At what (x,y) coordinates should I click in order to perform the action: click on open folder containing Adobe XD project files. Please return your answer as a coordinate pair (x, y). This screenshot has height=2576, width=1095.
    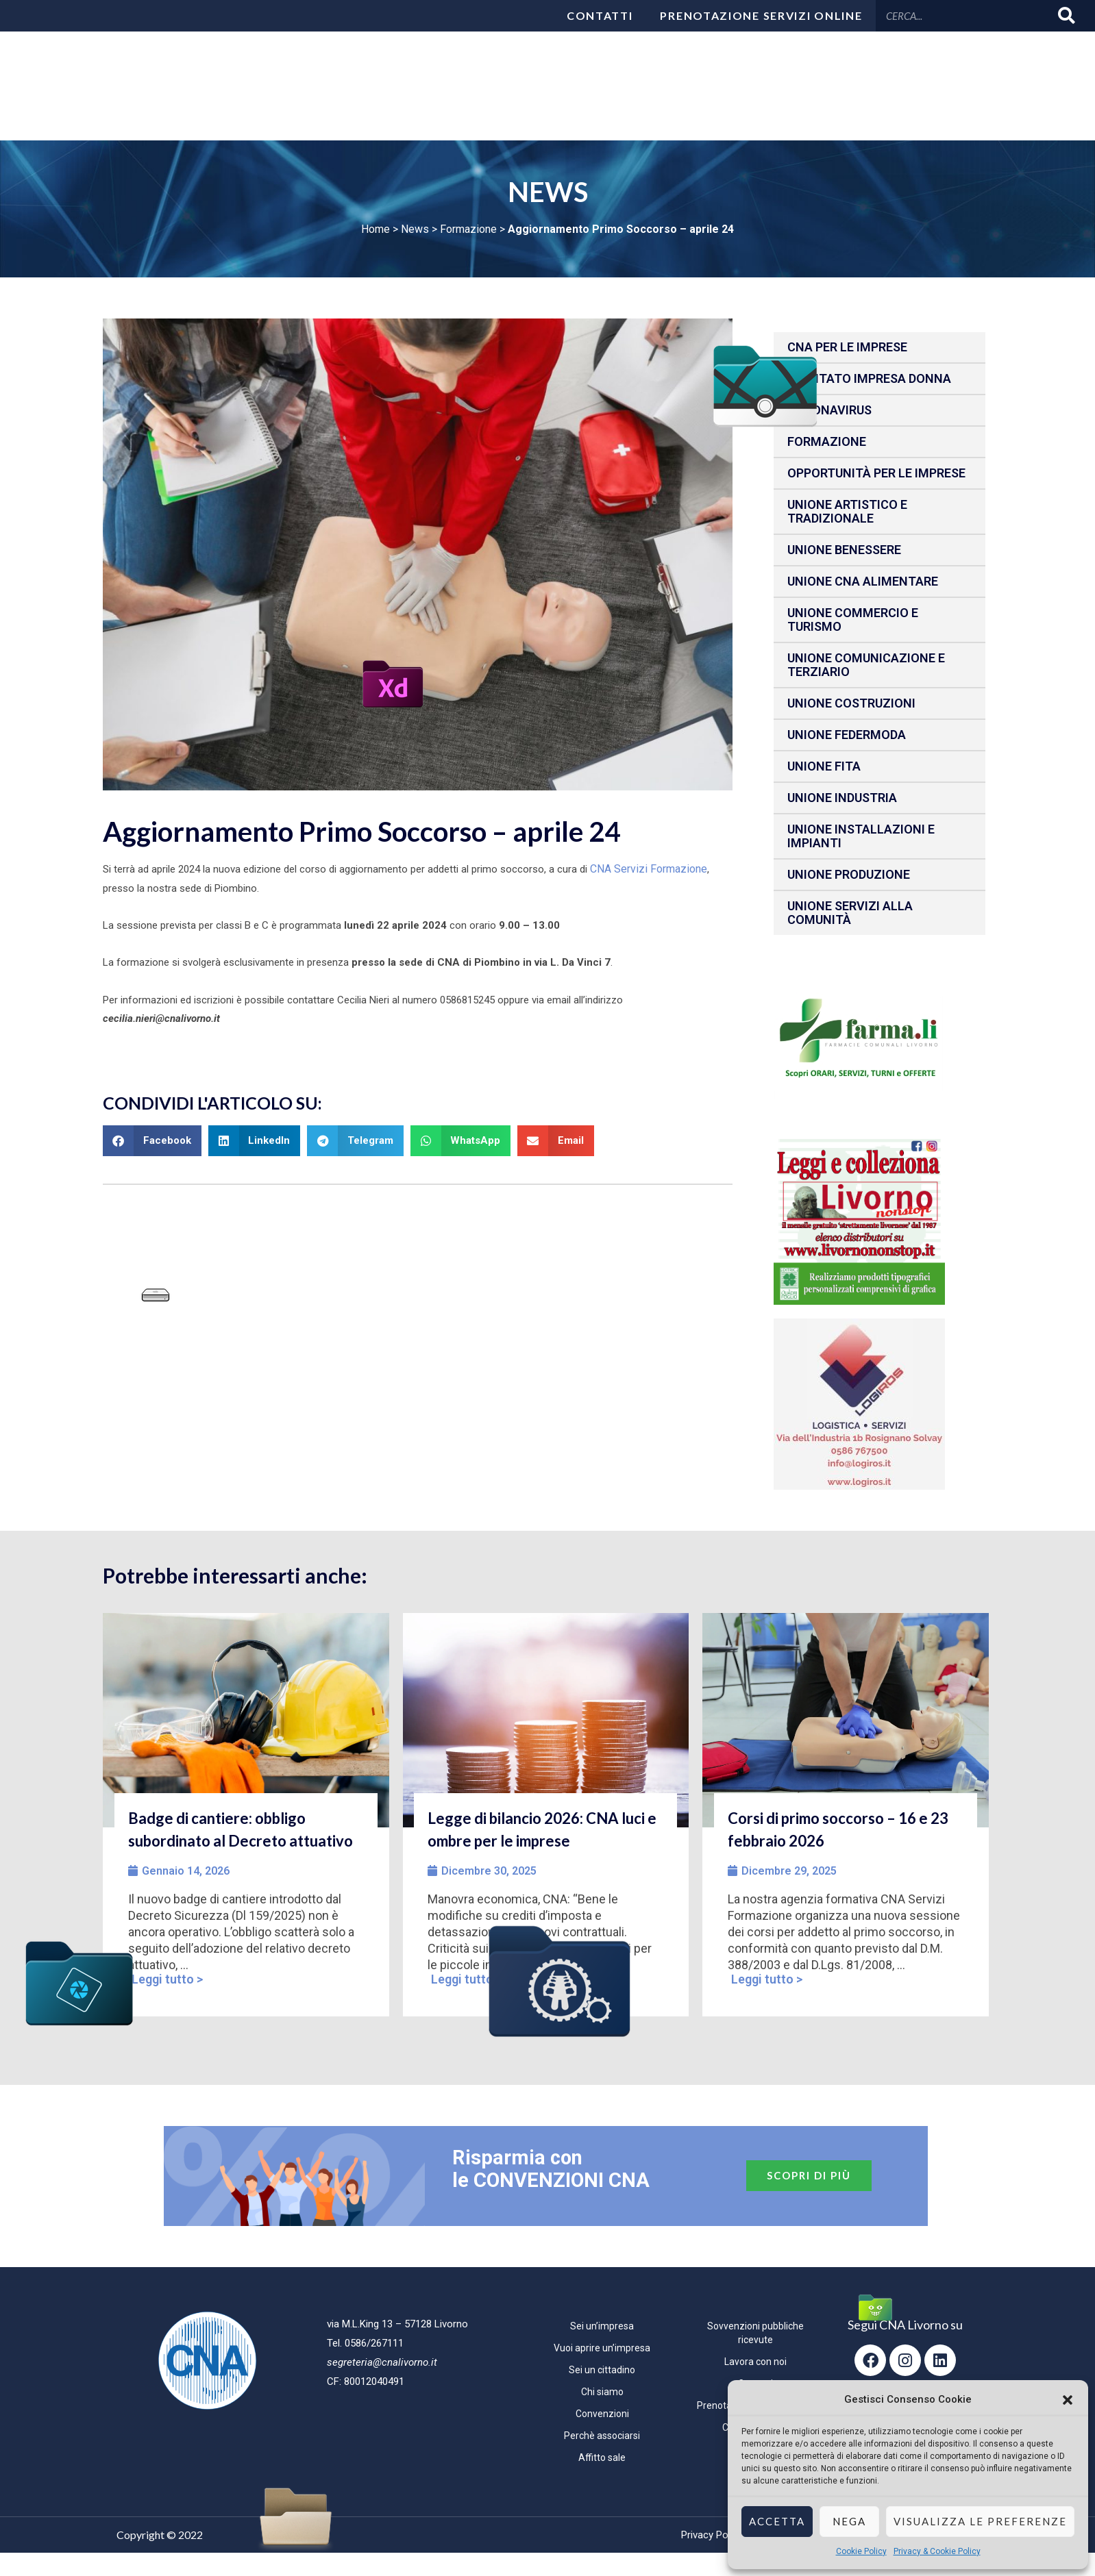
    Looking at the image, I should click on (393, 686).